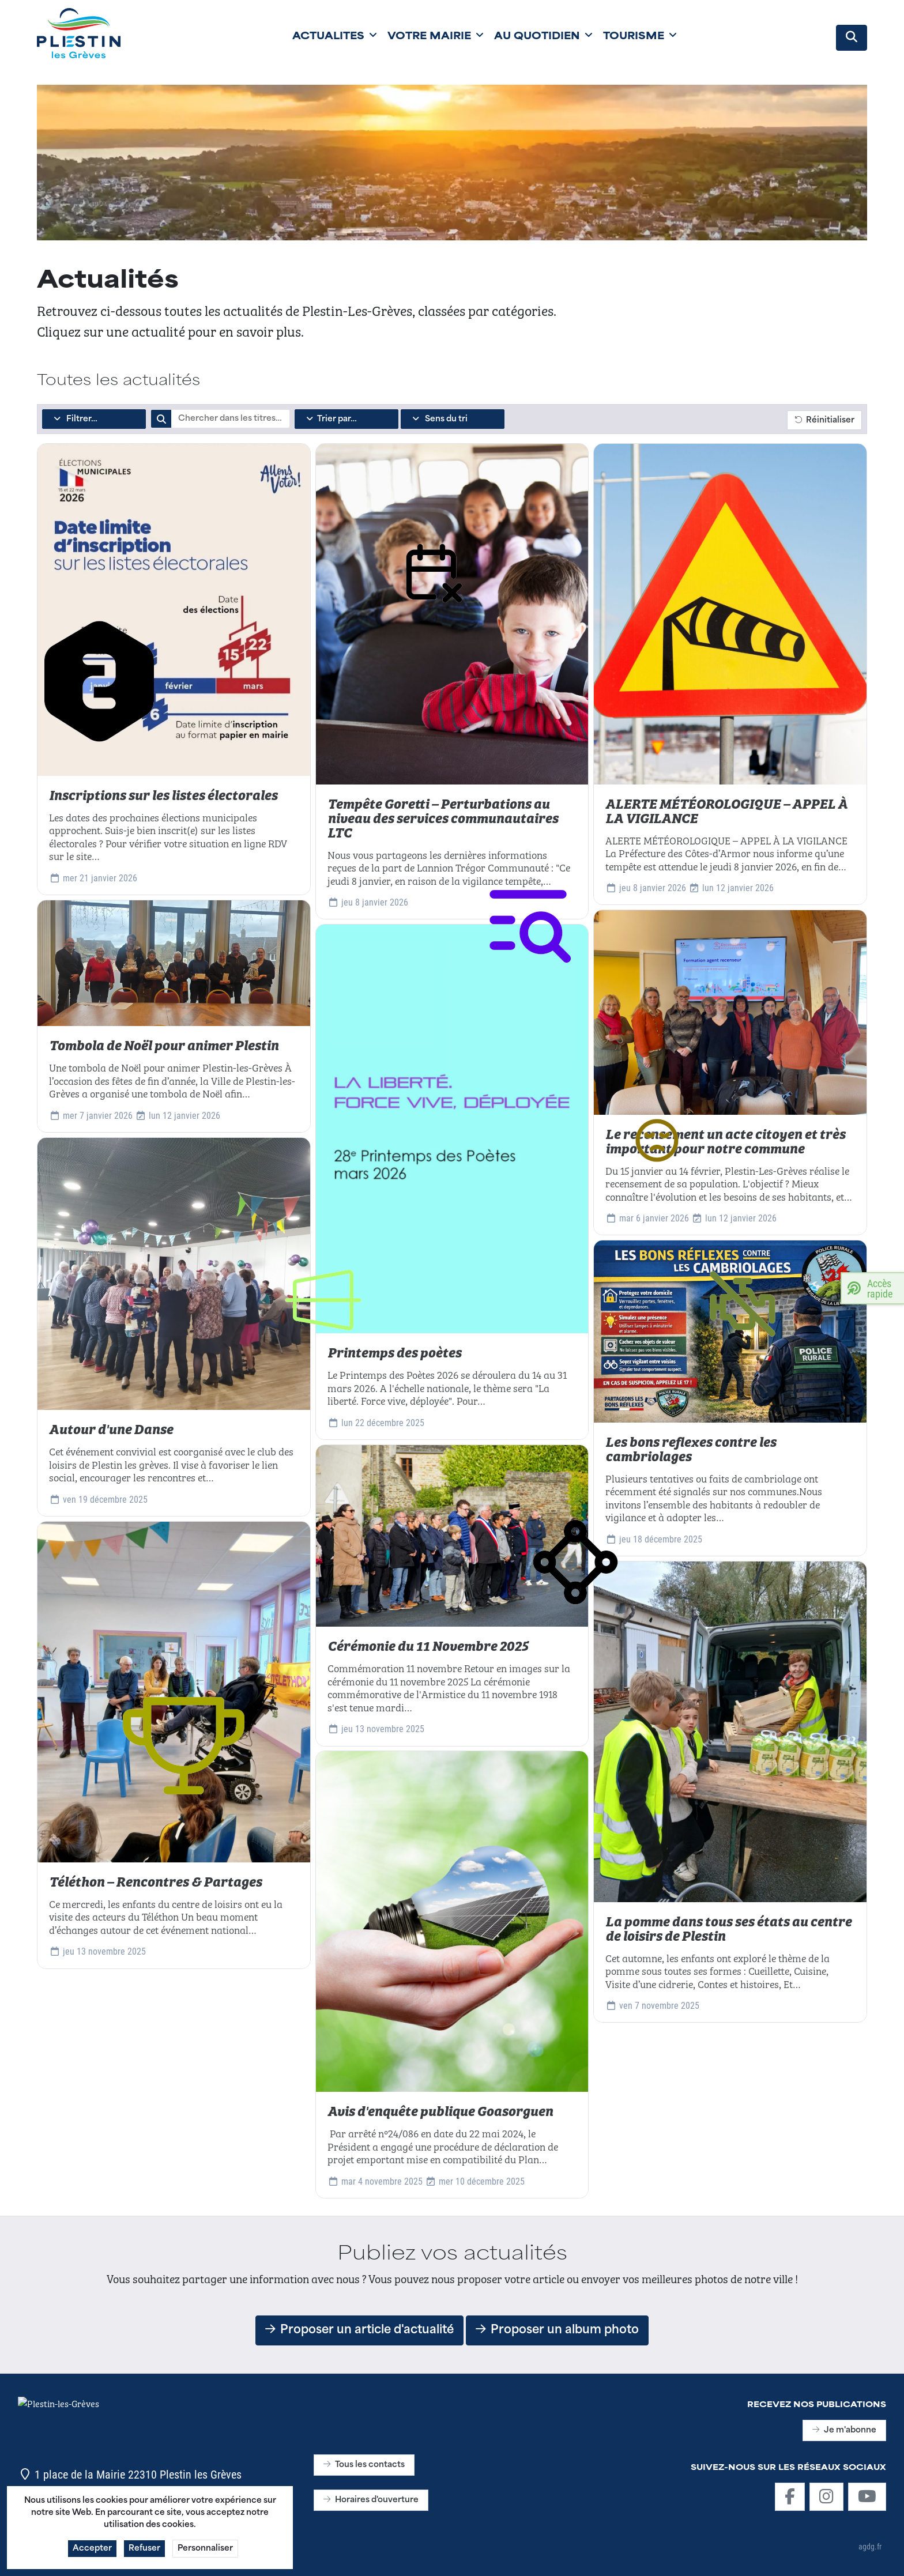  Describe the element at coordinates (657, 1140) in the screenshot. I see `indicate dissatisfaction or negative feedback` at that location.